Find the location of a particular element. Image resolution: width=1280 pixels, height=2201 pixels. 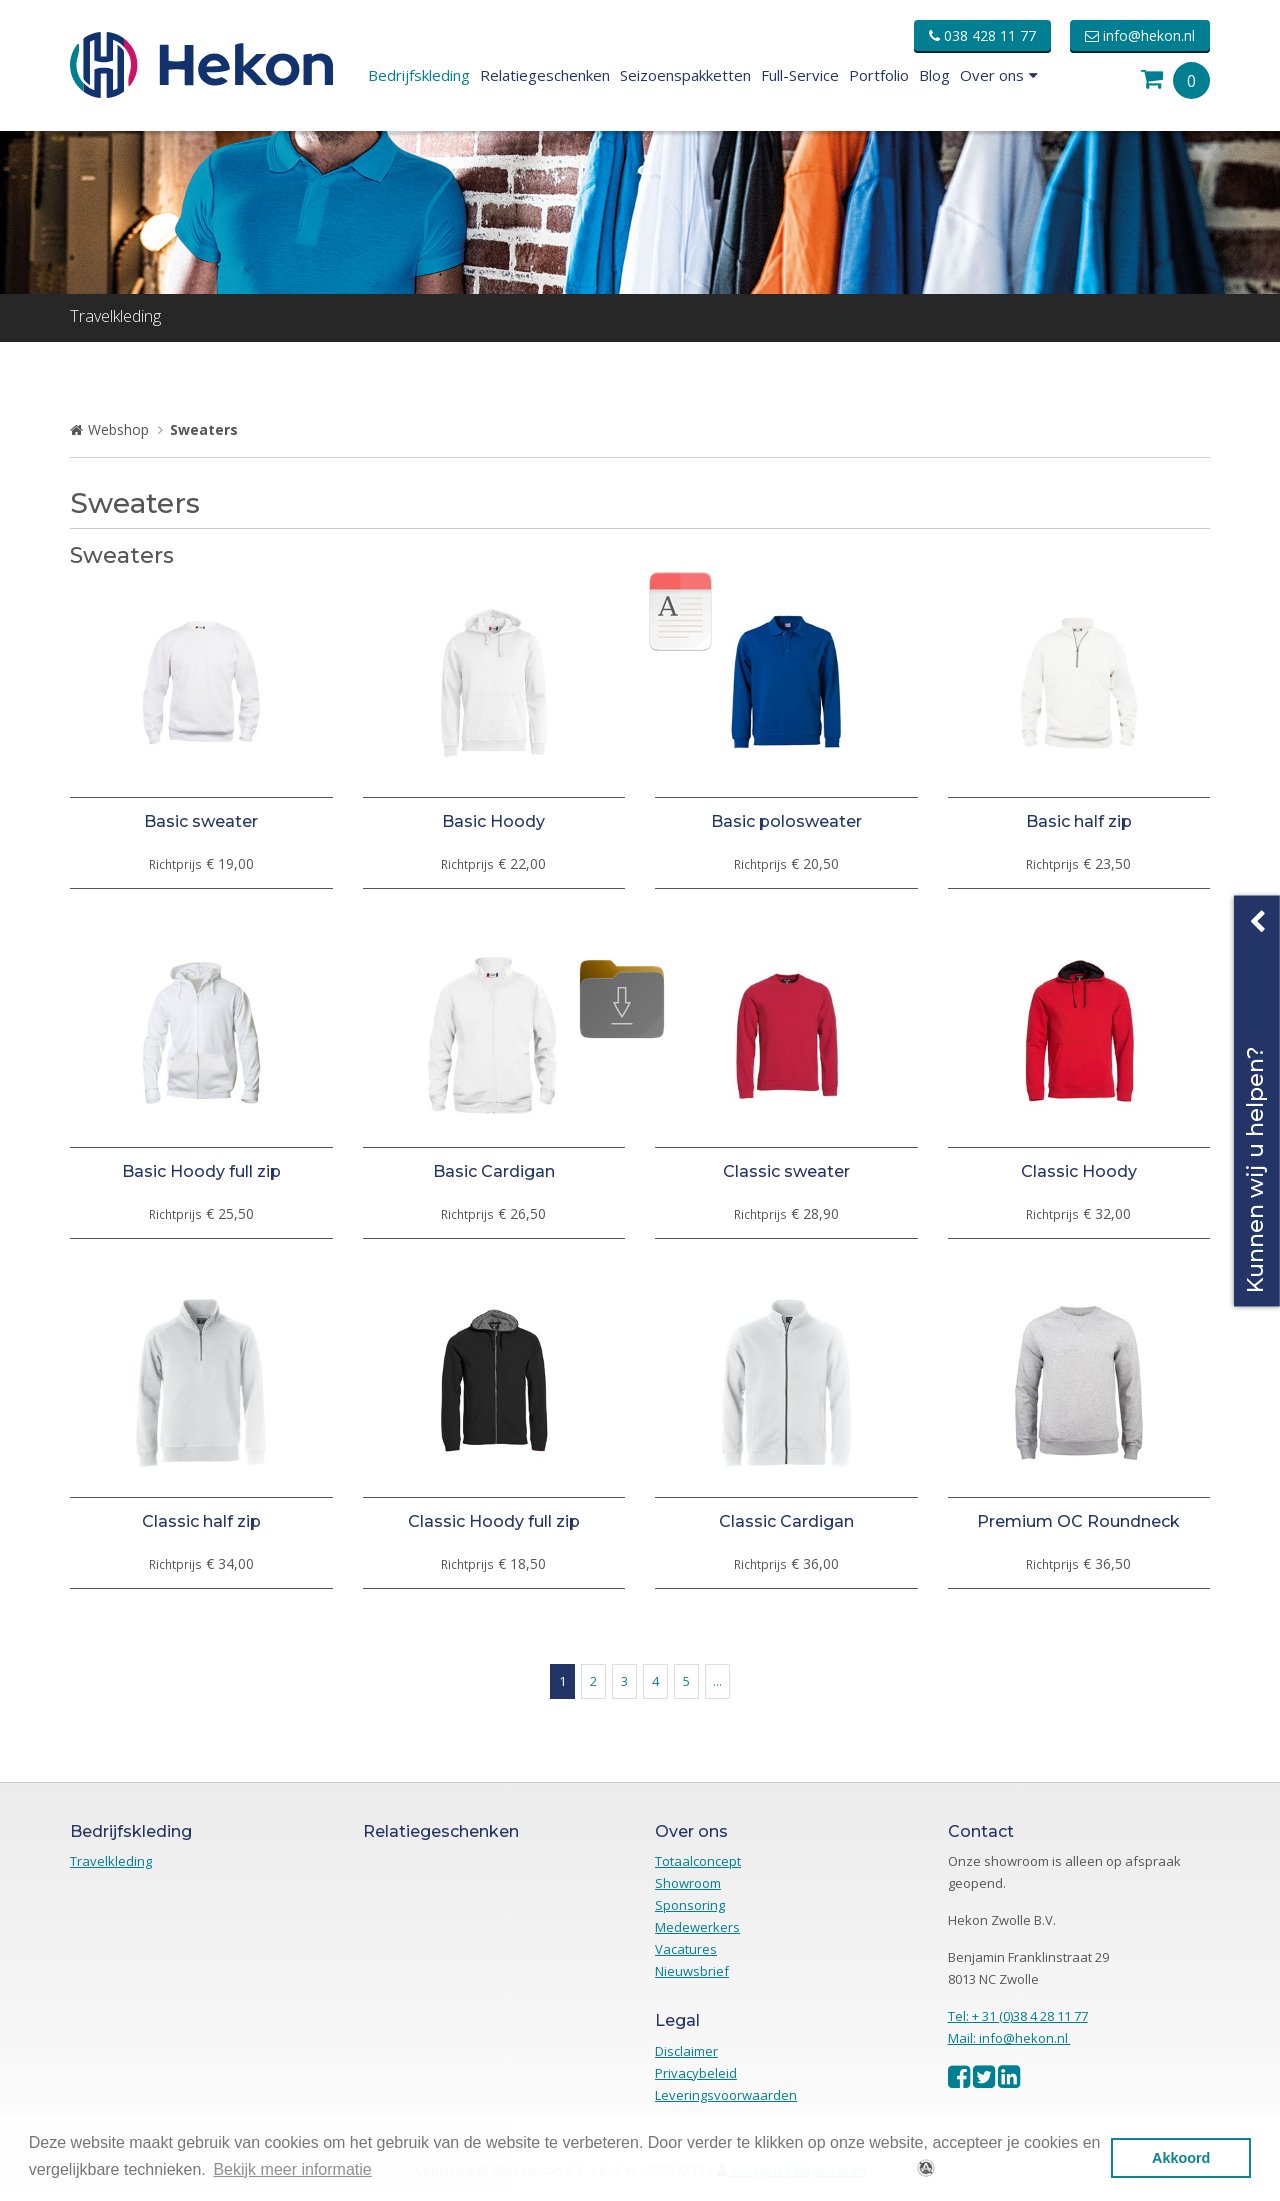

check for available software updates is located at coordinates (926, 2168).